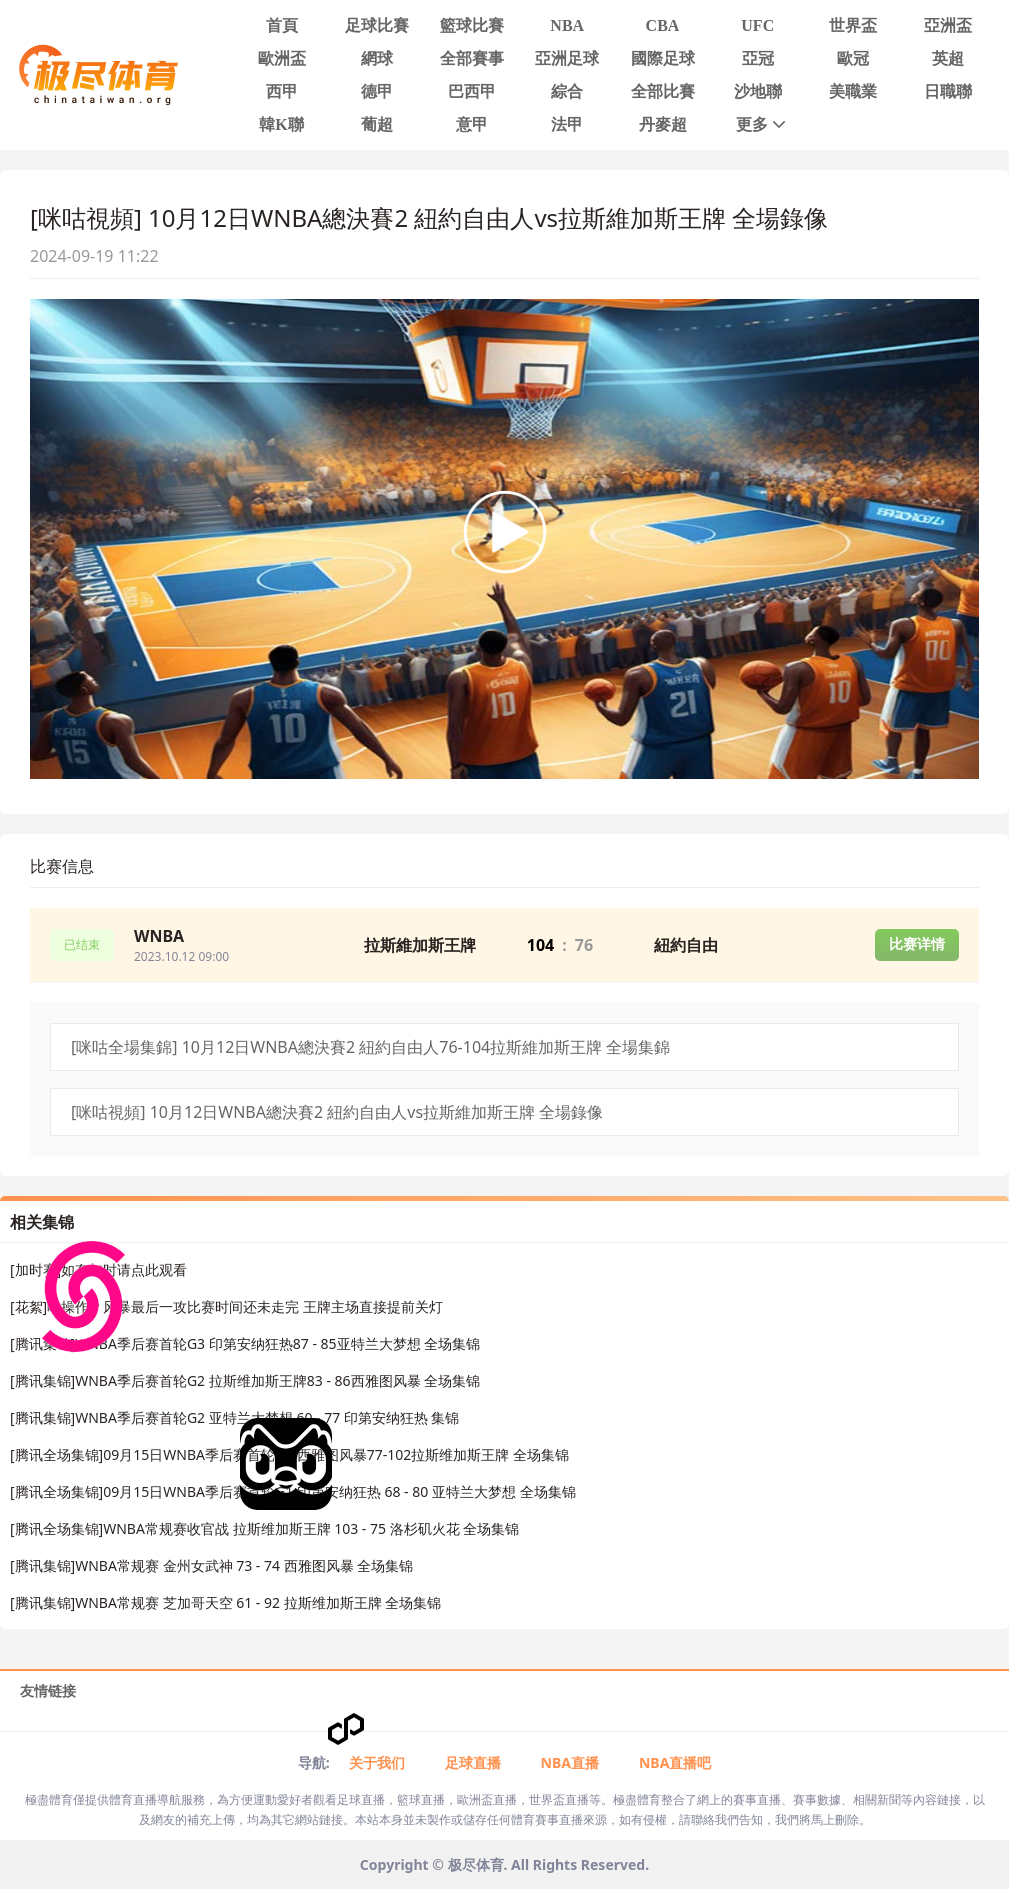  What do you see at coordinates (286, 1464) in the screenshot?
I see `open the duolingo language learning app` at bounding box center [286, 1464].